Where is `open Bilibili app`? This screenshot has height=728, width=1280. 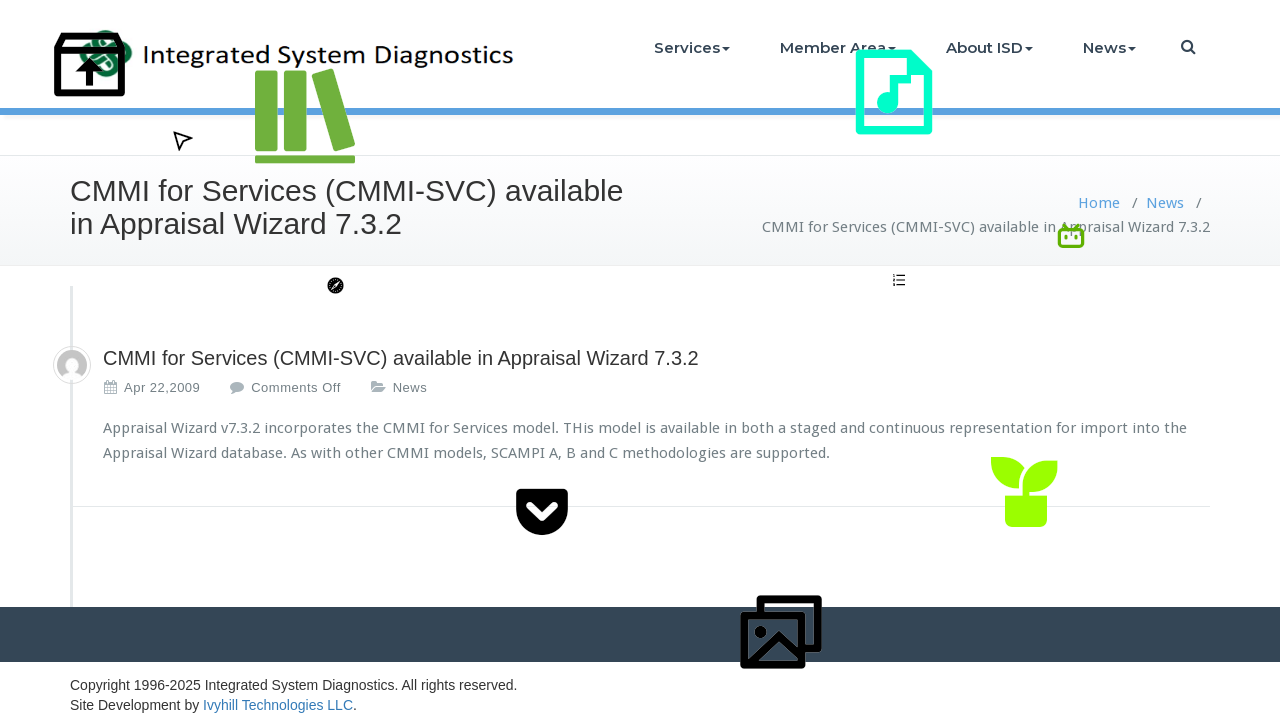
open Bilibili app is located at coordinates (1071, 236).